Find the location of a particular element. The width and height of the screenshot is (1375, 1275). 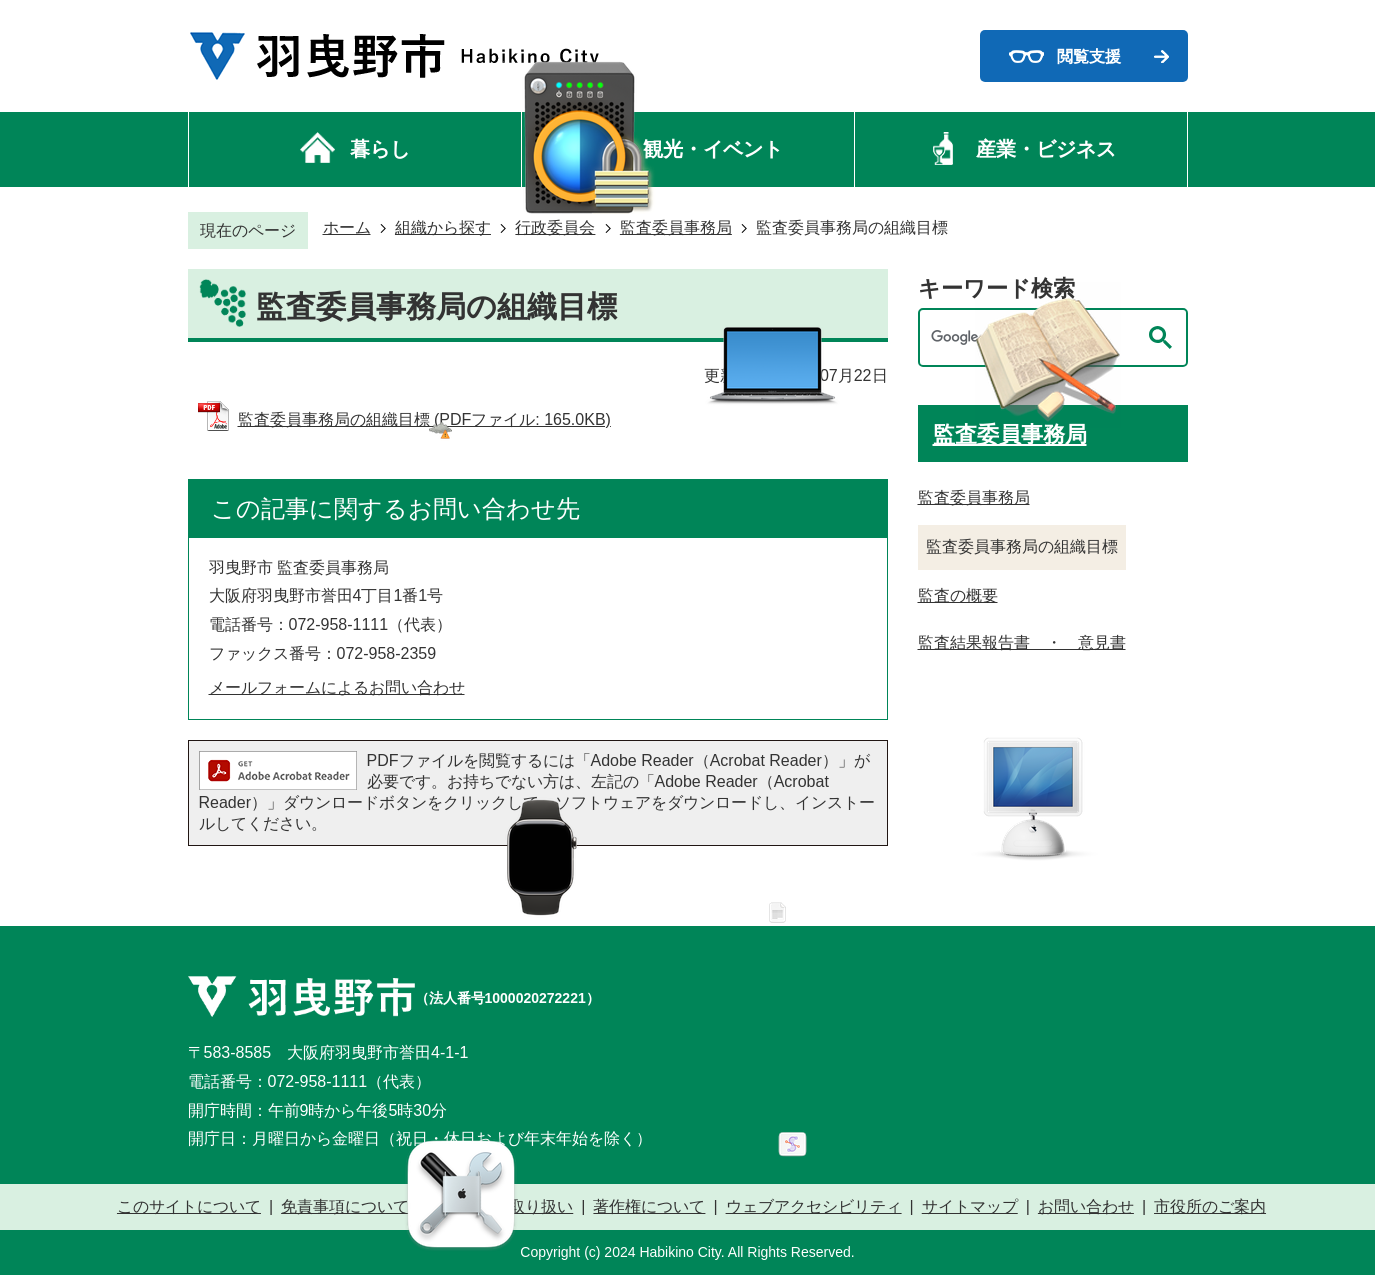

manage expansion card and slot settings is located at coordinates (461, 1194).